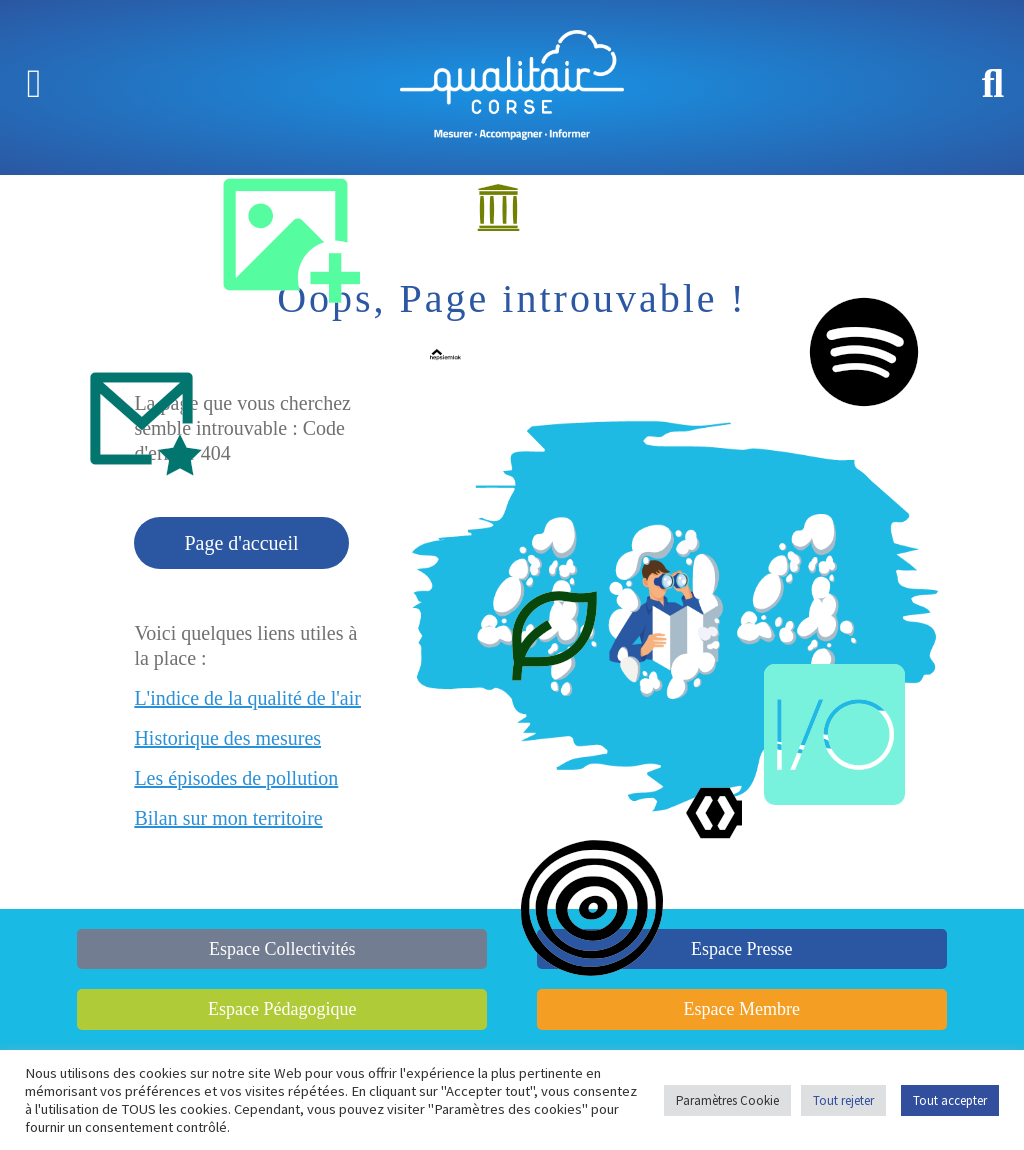 The height and width of the screenshot is (1150, 1024). I want to click on visit the Internet Archive website, so click(498, 207).